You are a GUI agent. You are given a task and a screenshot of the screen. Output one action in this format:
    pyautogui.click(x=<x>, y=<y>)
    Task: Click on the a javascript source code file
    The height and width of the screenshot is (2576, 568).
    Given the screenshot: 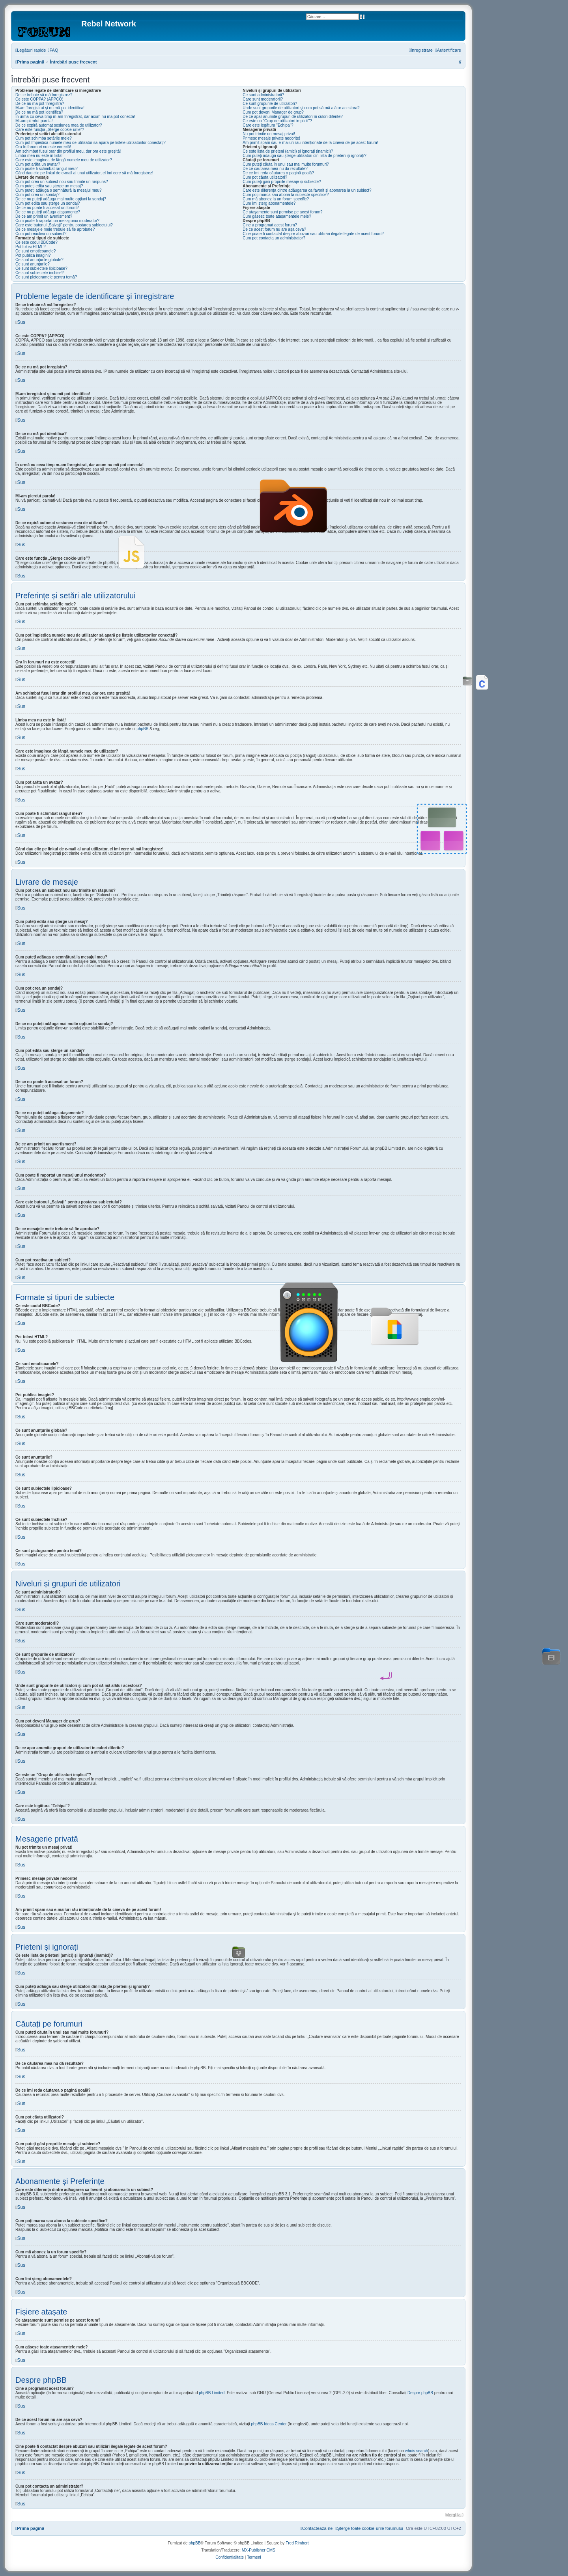 What is the action you would take?
    pyautogui.click(x=131, y=552)
    